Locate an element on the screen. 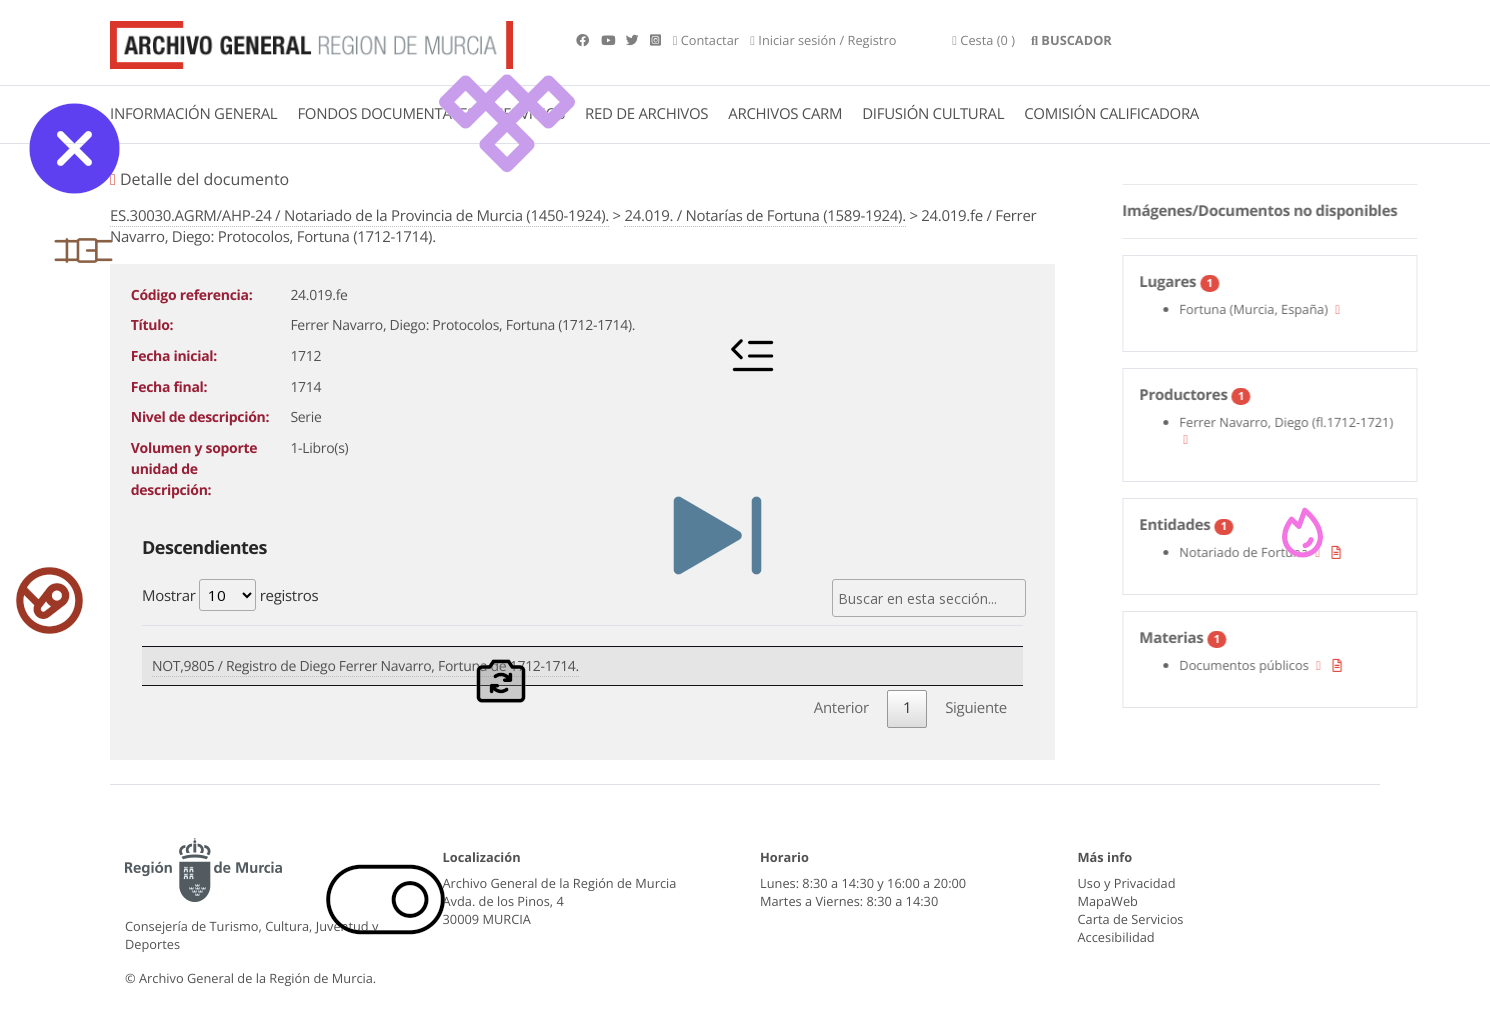  switch between front and rear camera is located at coordinates (501, 682).